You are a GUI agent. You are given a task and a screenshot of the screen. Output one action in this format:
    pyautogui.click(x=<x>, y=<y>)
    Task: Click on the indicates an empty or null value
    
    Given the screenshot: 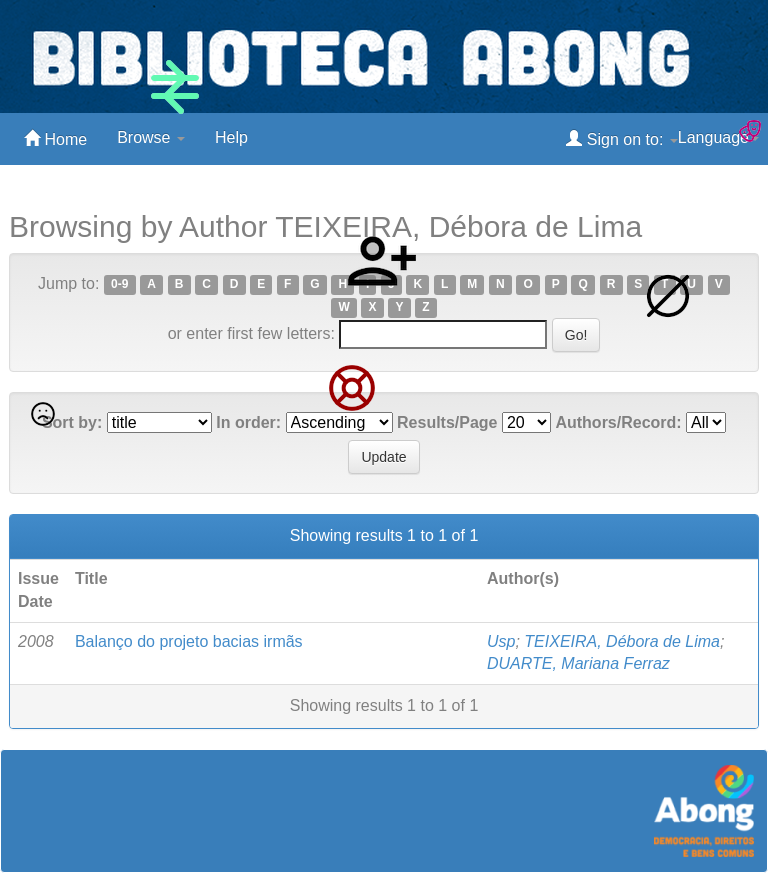 What is the action you would take?
    pyautogui.click(x=668, y=296)
    